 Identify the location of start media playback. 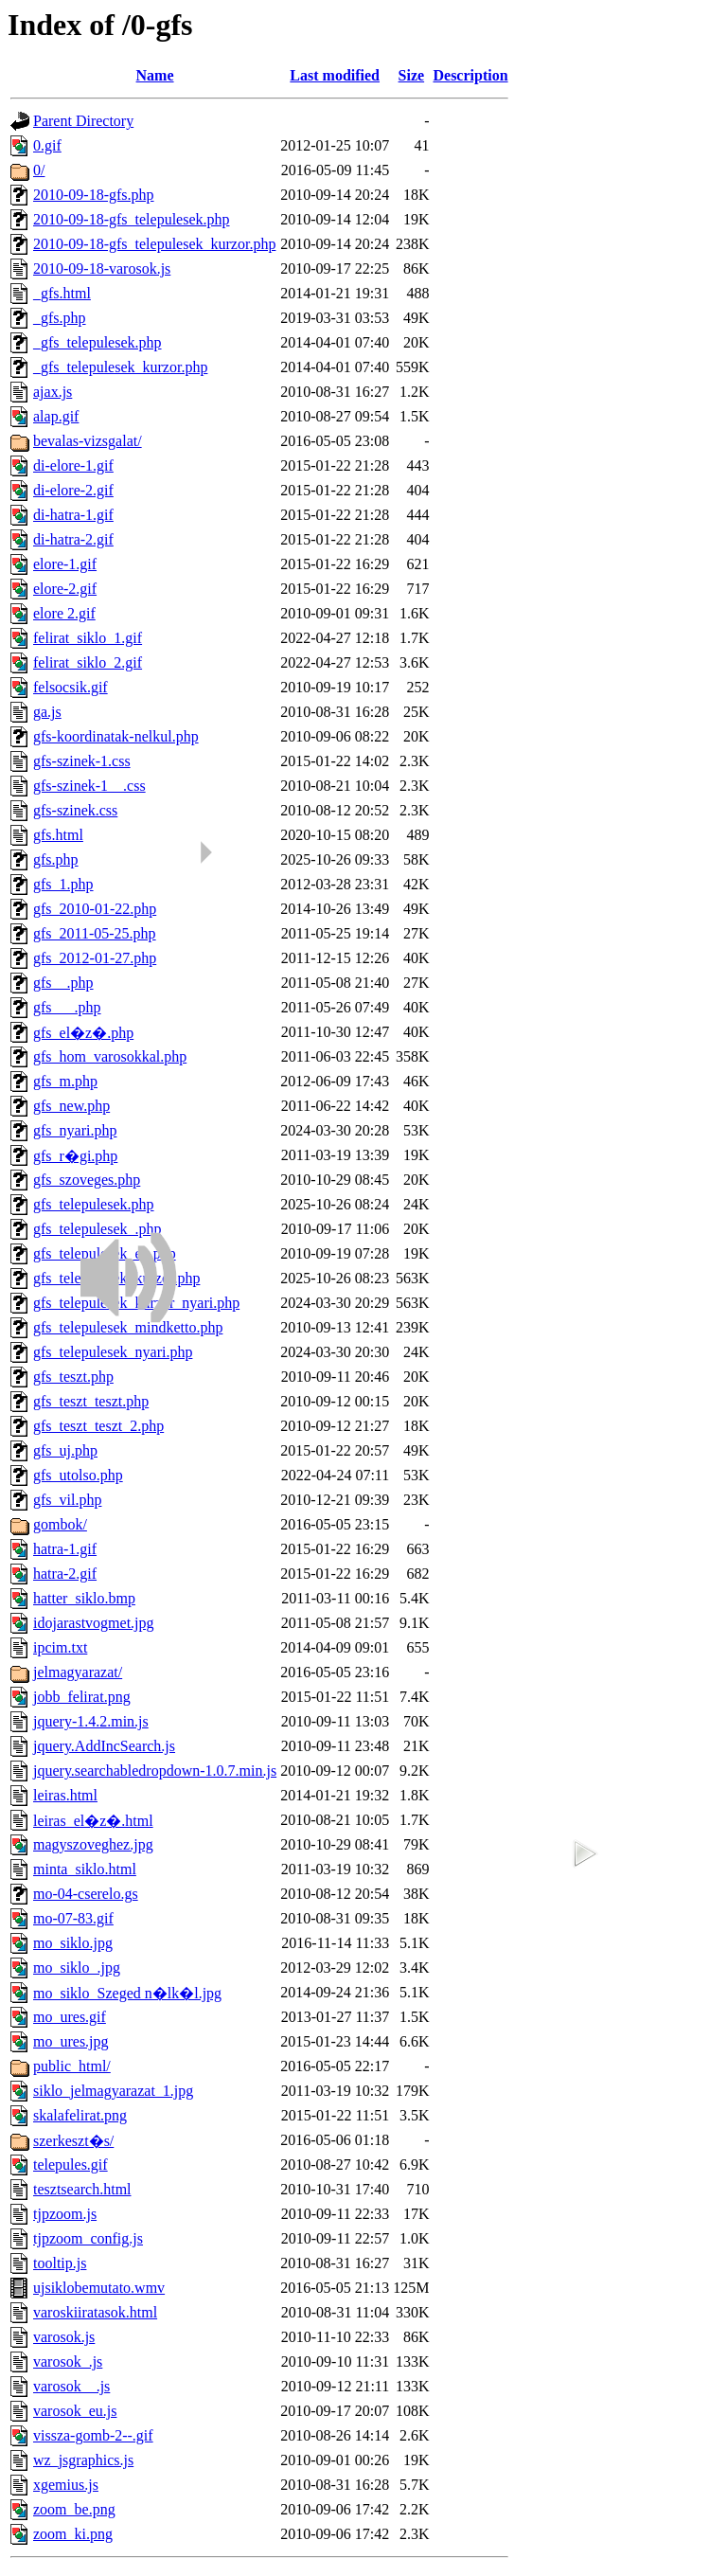
(584, 1853).